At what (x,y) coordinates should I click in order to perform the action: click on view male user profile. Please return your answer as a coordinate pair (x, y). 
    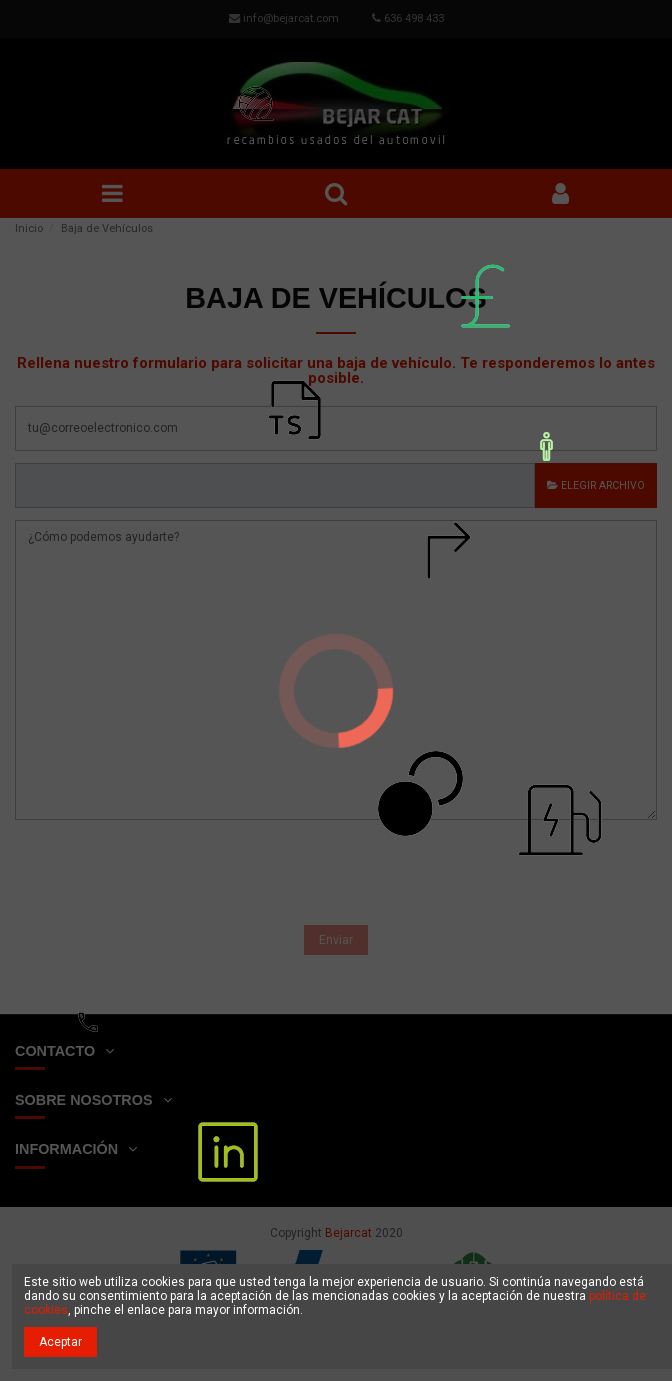
    Looking at the image, I should click on (546, 446).